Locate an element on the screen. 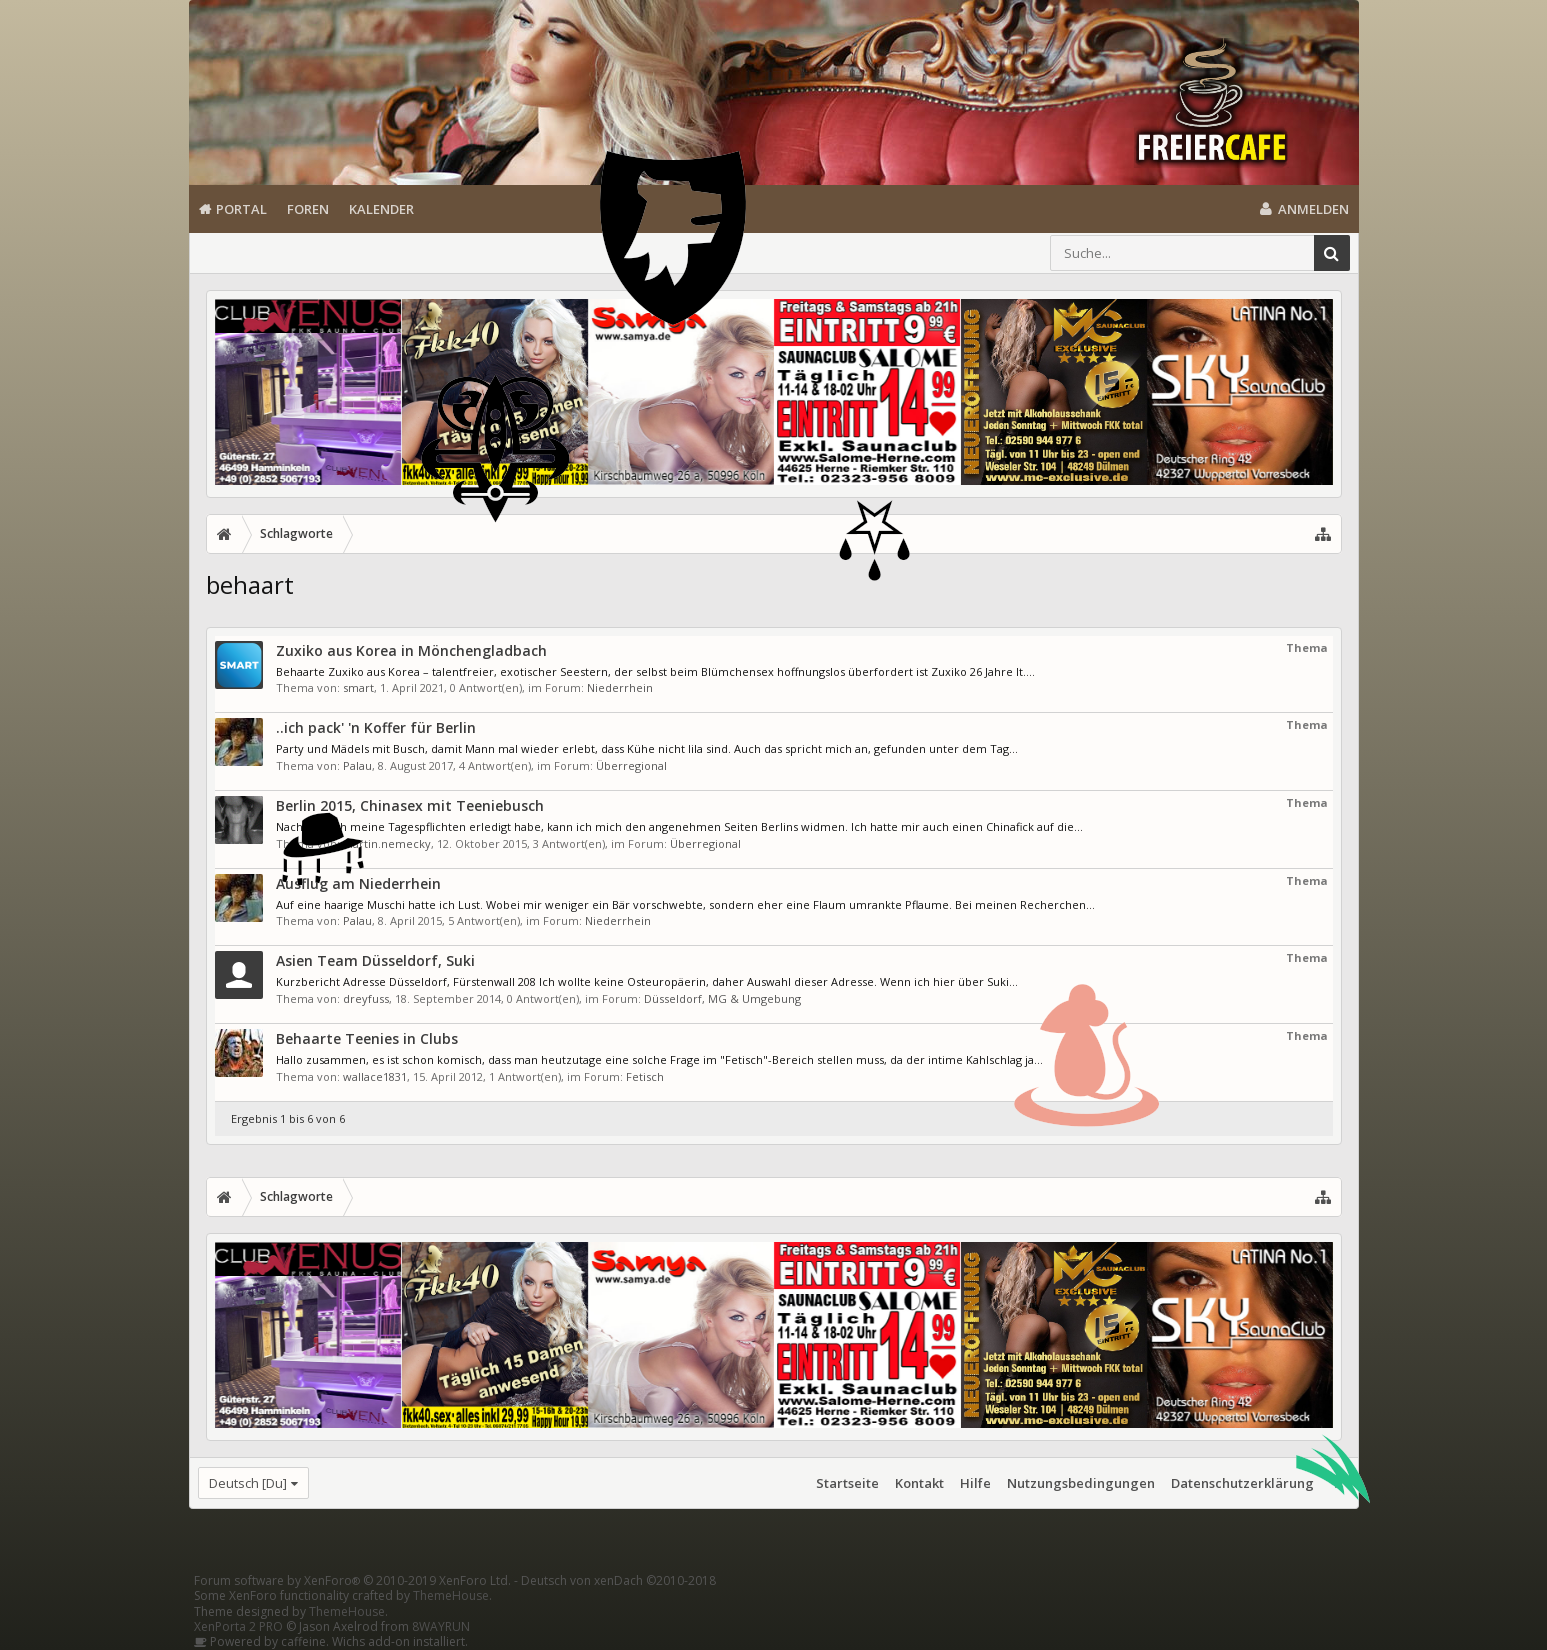  decorative tribal or abstract emblem is located at coordinates (495, 448).